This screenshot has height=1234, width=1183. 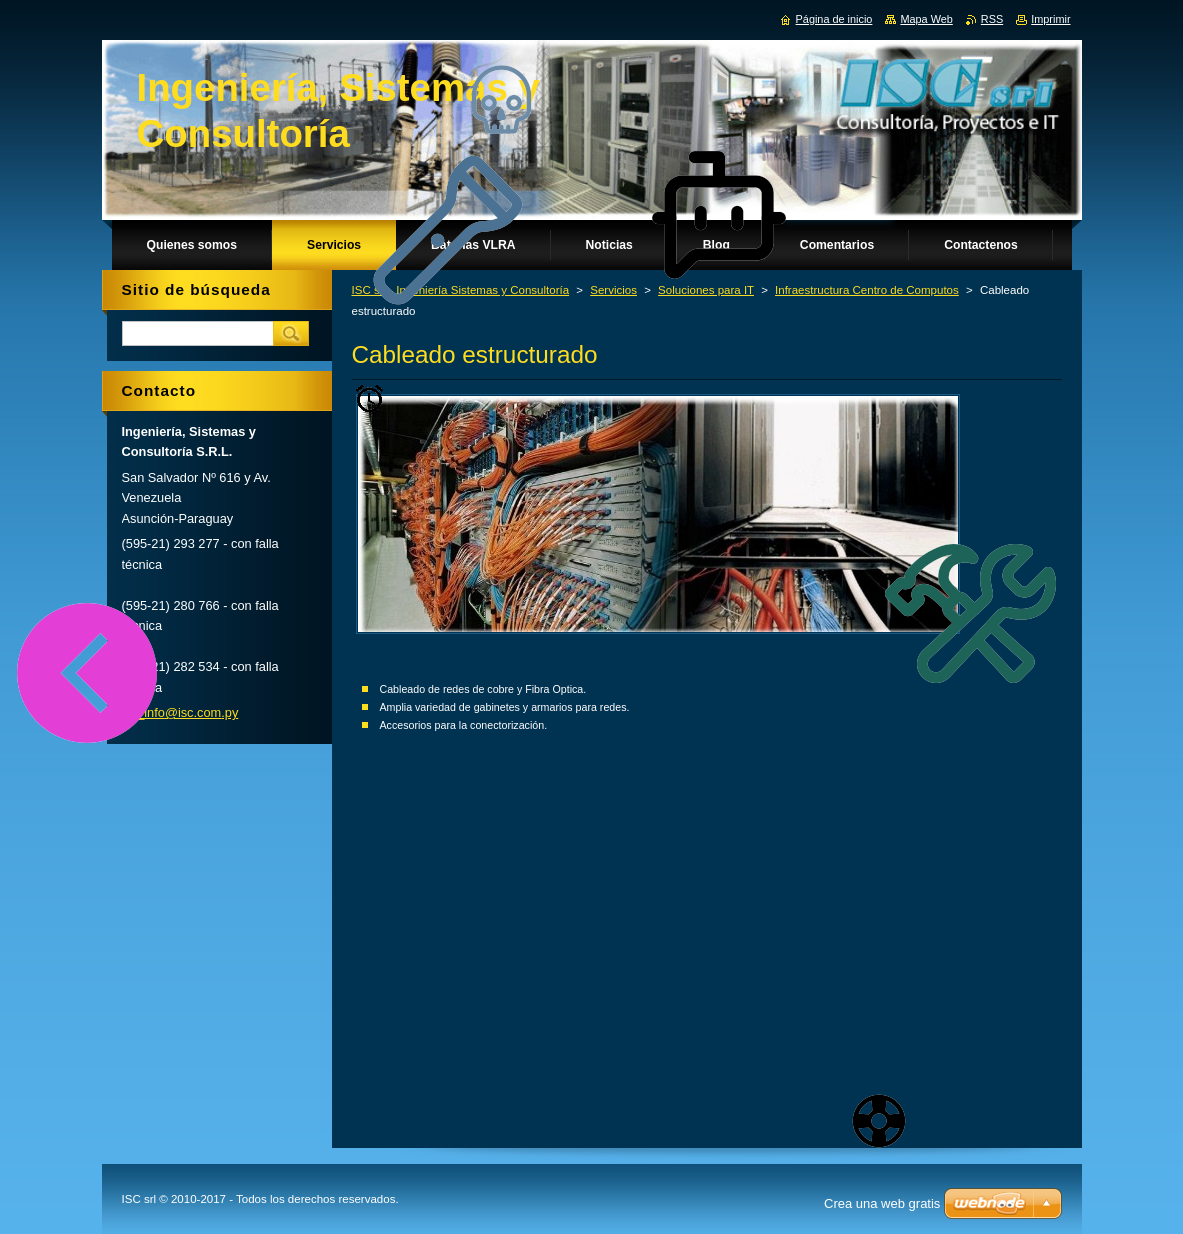 What do you see at coordinates (448, 230) in the screenshot?
I see `toggle flashlight on/off` at bounding box center [448, 230].